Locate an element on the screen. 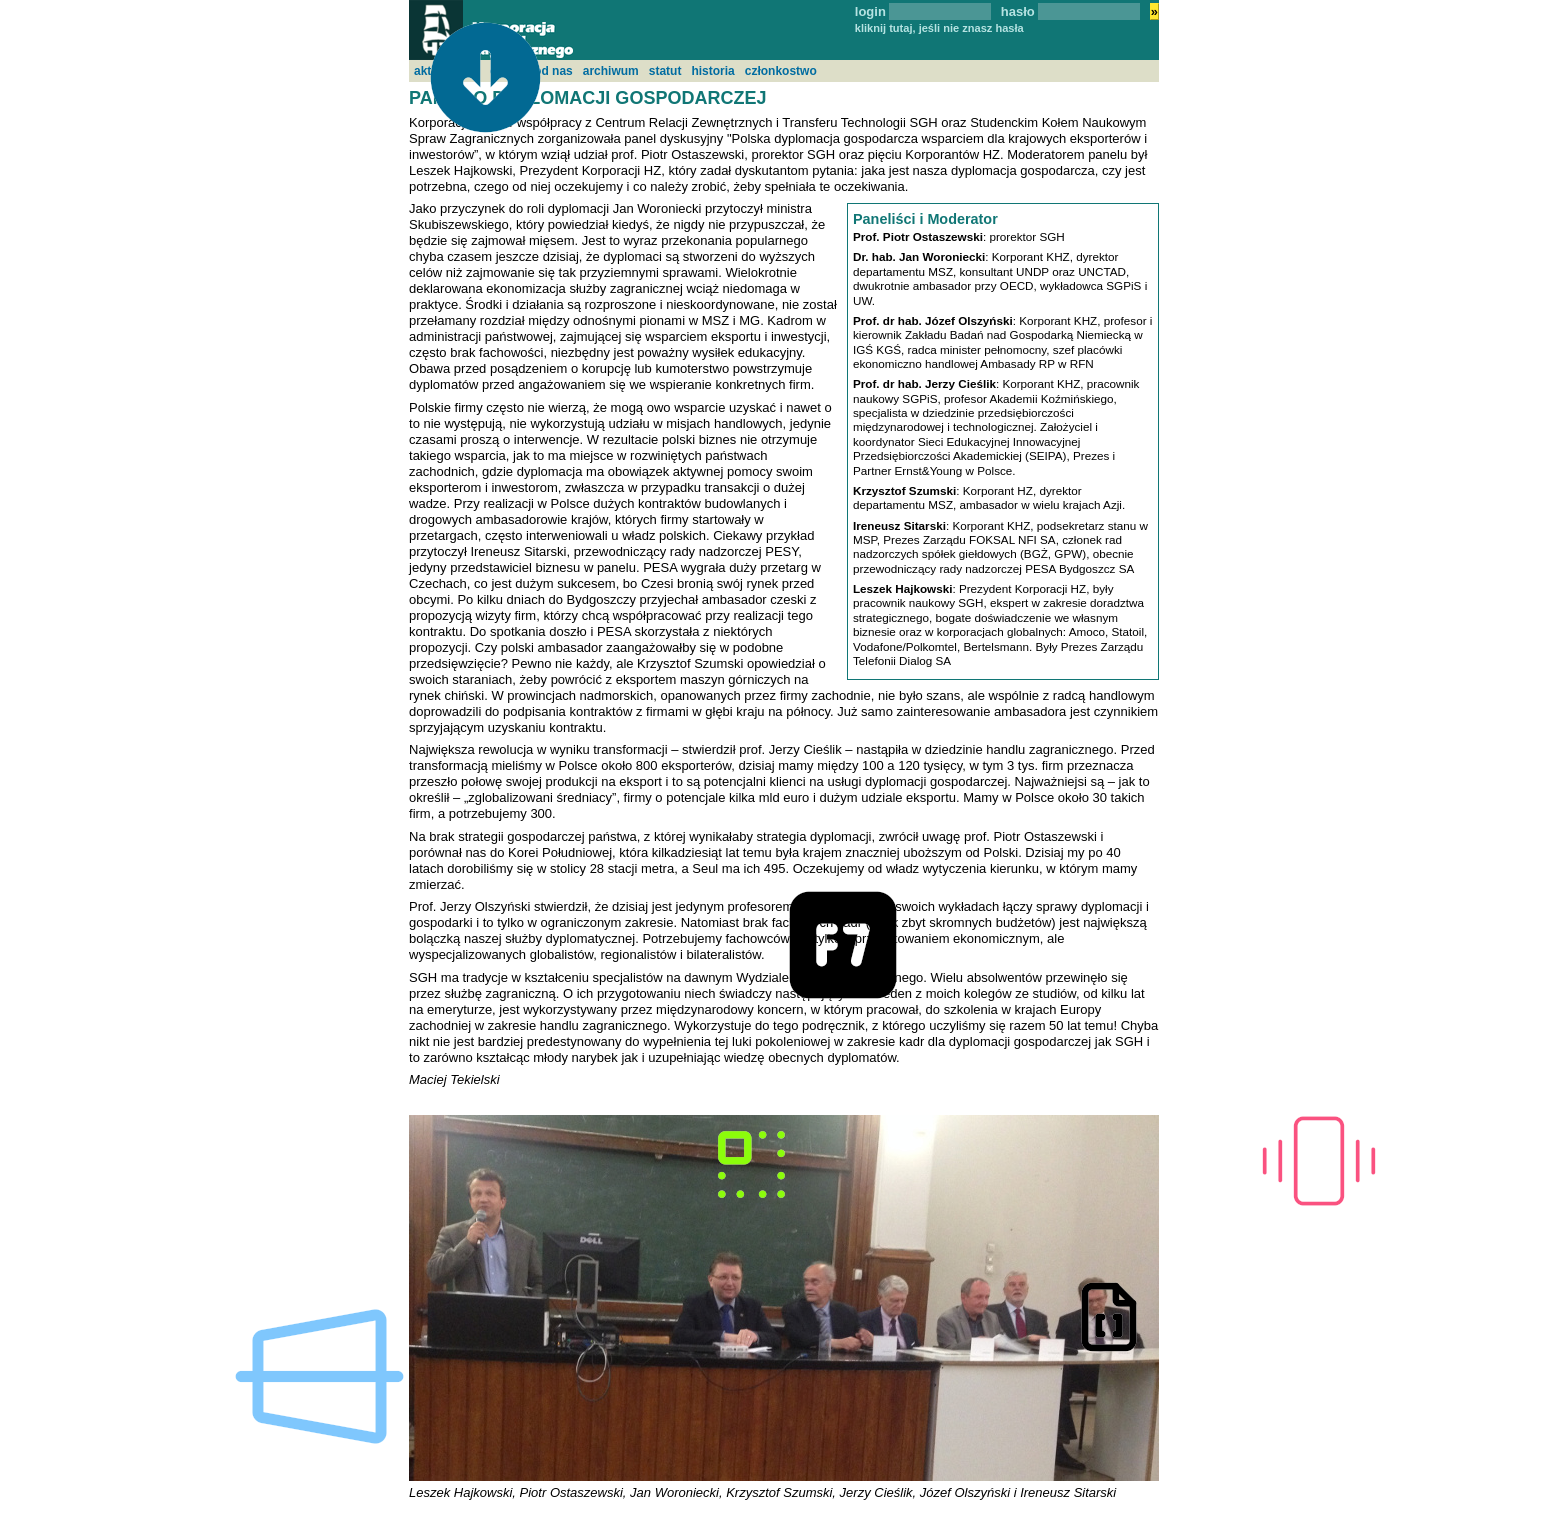 This screenshot has height=1523, width=1568. toggle vibration mode on your device is located at coordinates (1319, 1161).